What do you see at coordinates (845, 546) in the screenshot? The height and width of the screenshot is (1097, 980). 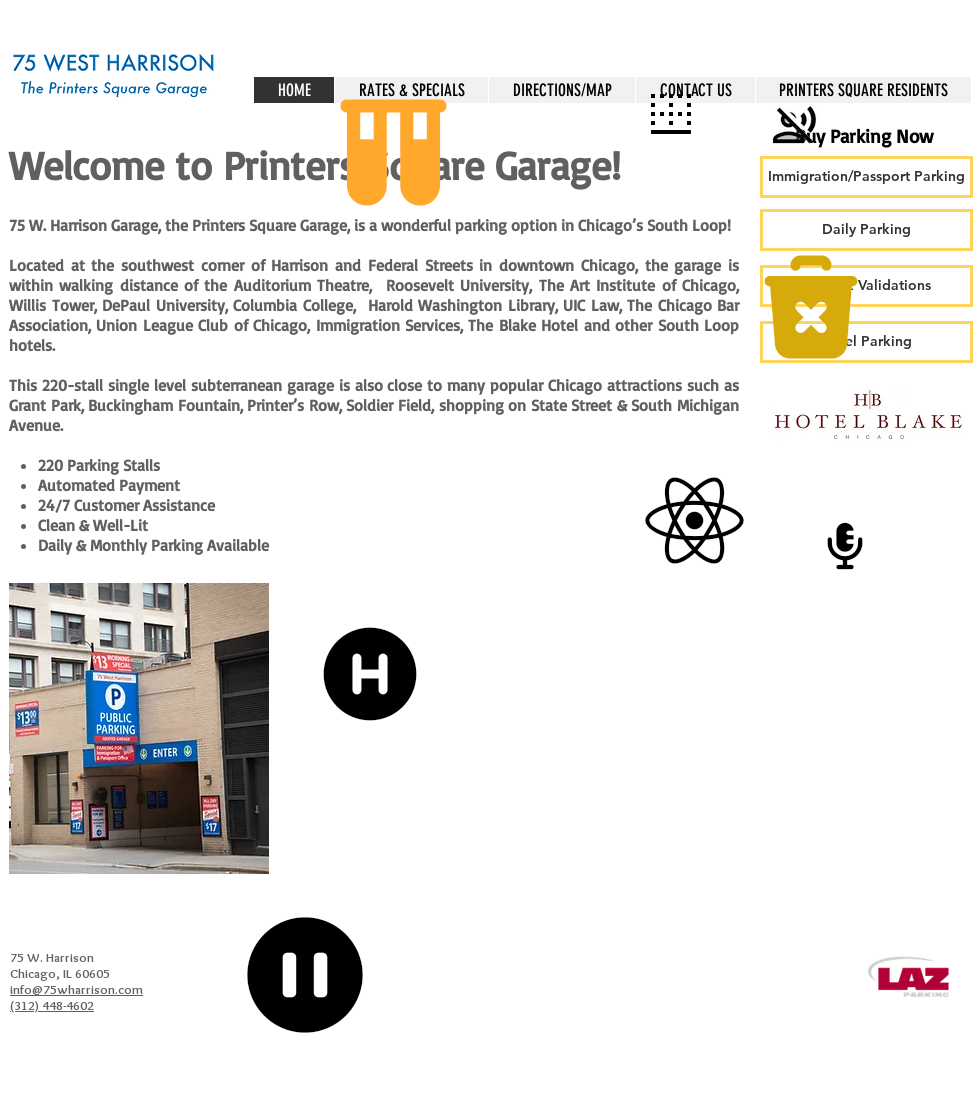 I see `tap to record audio or voice message` at bounding box center [845, 546].